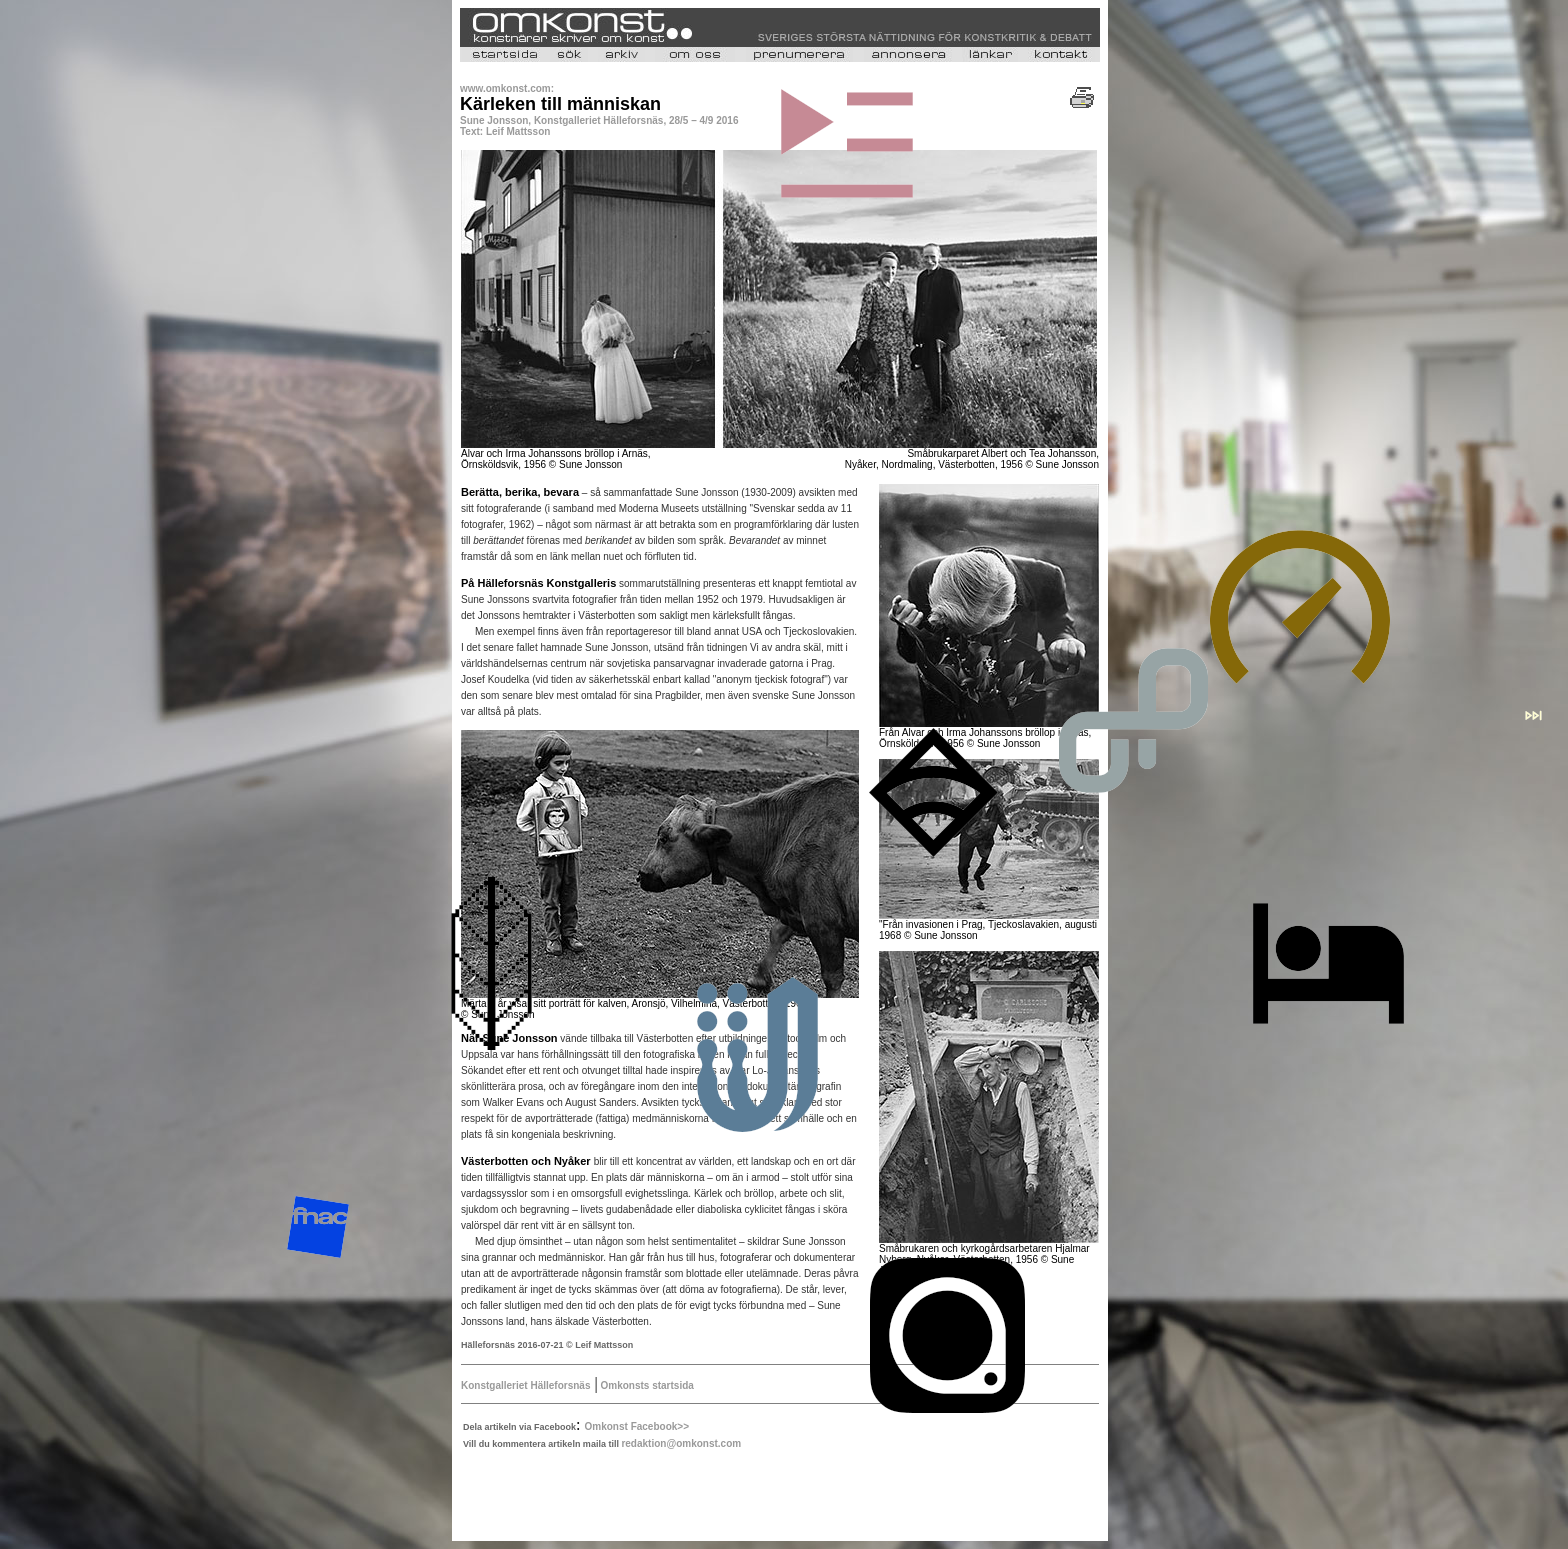 Image resolution: width=1568 pixels, height=1549 pixels. I want to click on find nearby hotels or accommodations, so click(1328, 963).